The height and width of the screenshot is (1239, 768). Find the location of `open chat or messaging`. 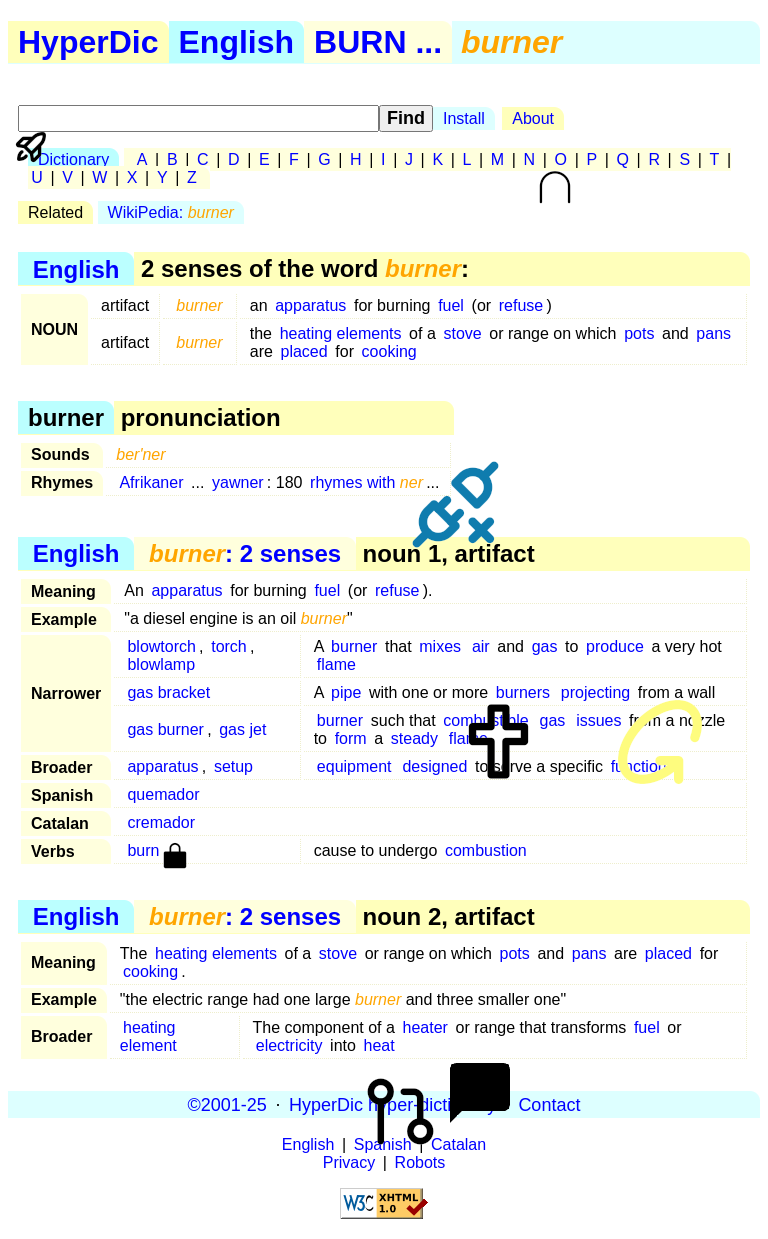

open chat or messaging is located at coordinates (480, 1093).